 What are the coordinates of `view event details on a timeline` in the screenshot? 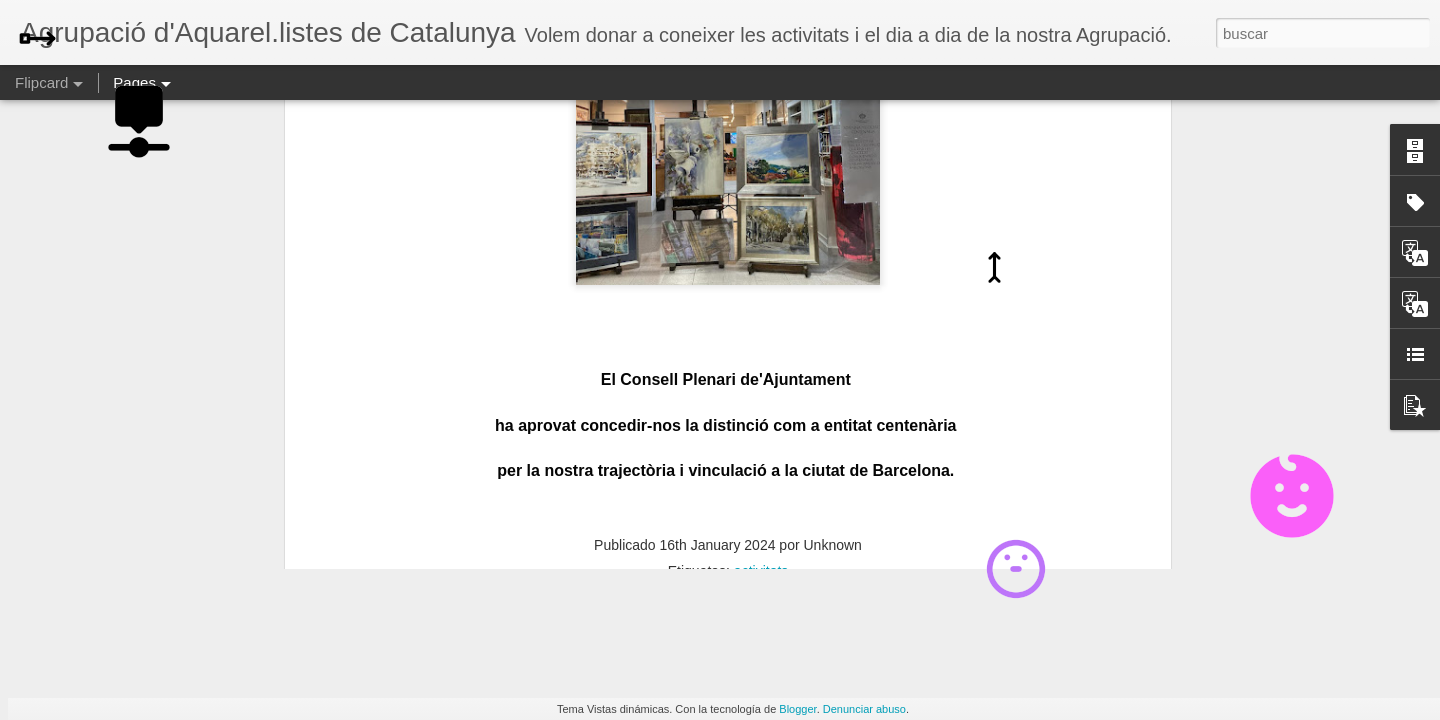 It's located at (139, 120).